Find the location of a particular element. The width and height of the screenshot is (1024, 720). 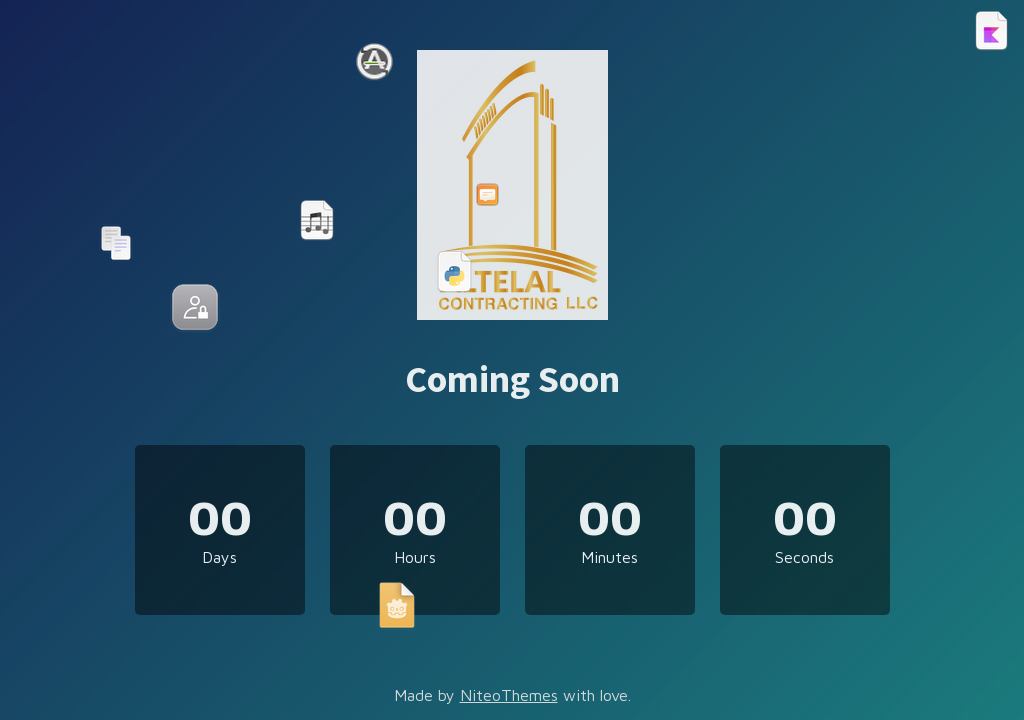

manage network information service (NIS) user settings is located at coordinates (195, 308).